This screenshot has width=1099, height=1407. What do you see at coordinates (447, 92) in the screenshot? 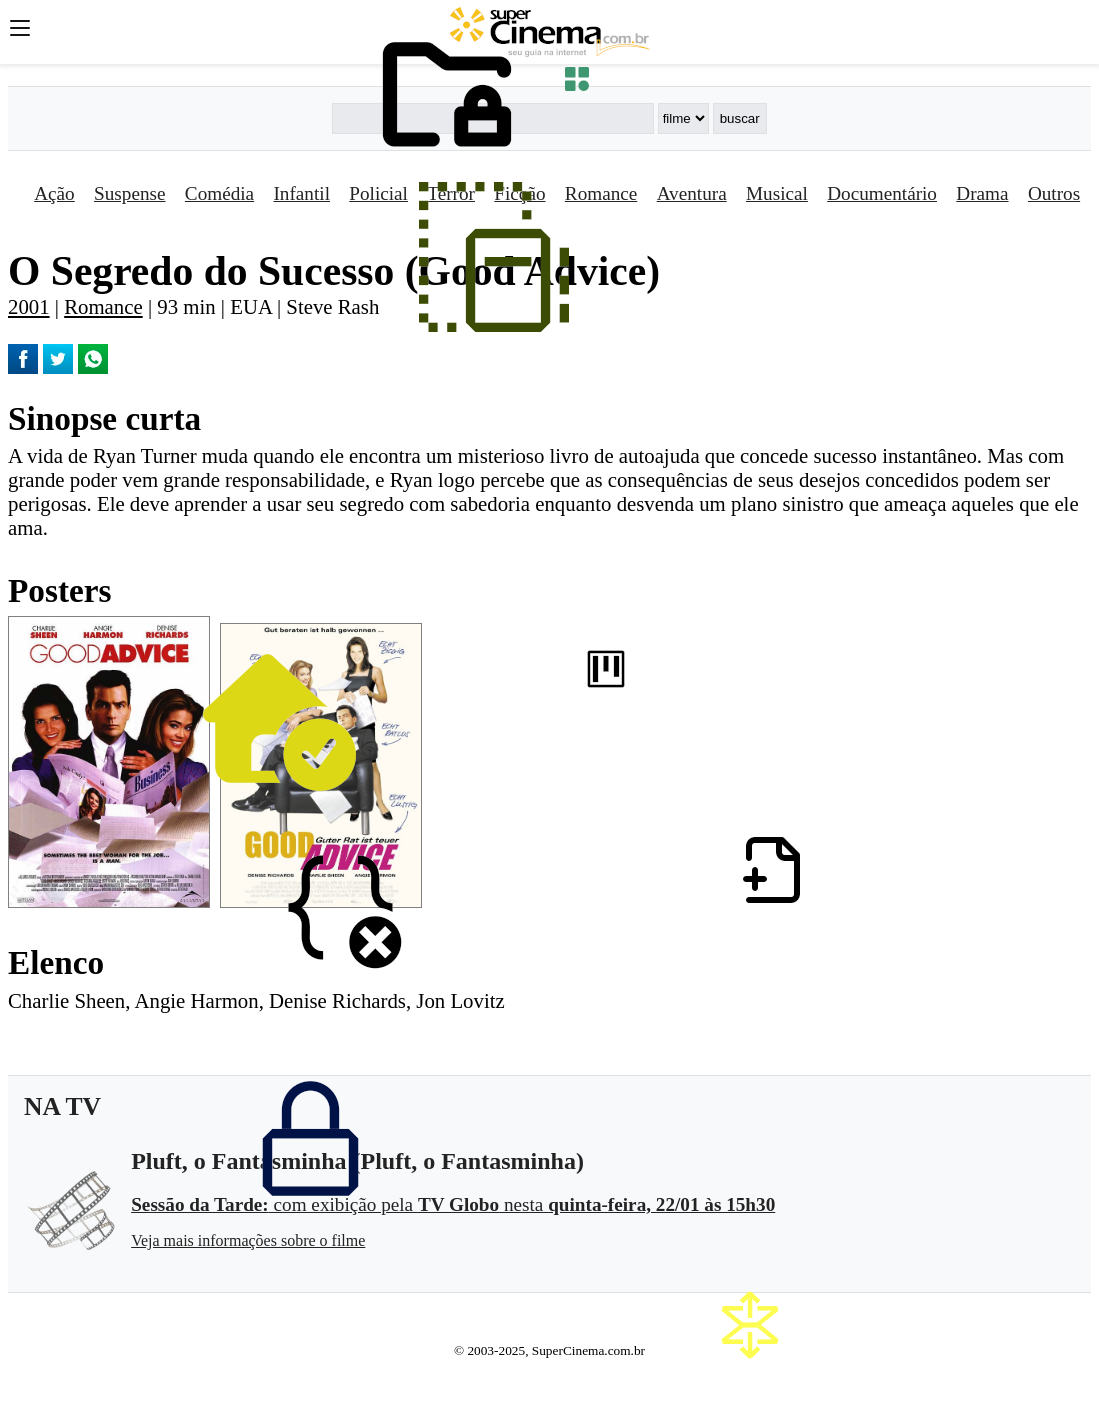
I see `access a password-protected folder` at bounding box center [447, 92].